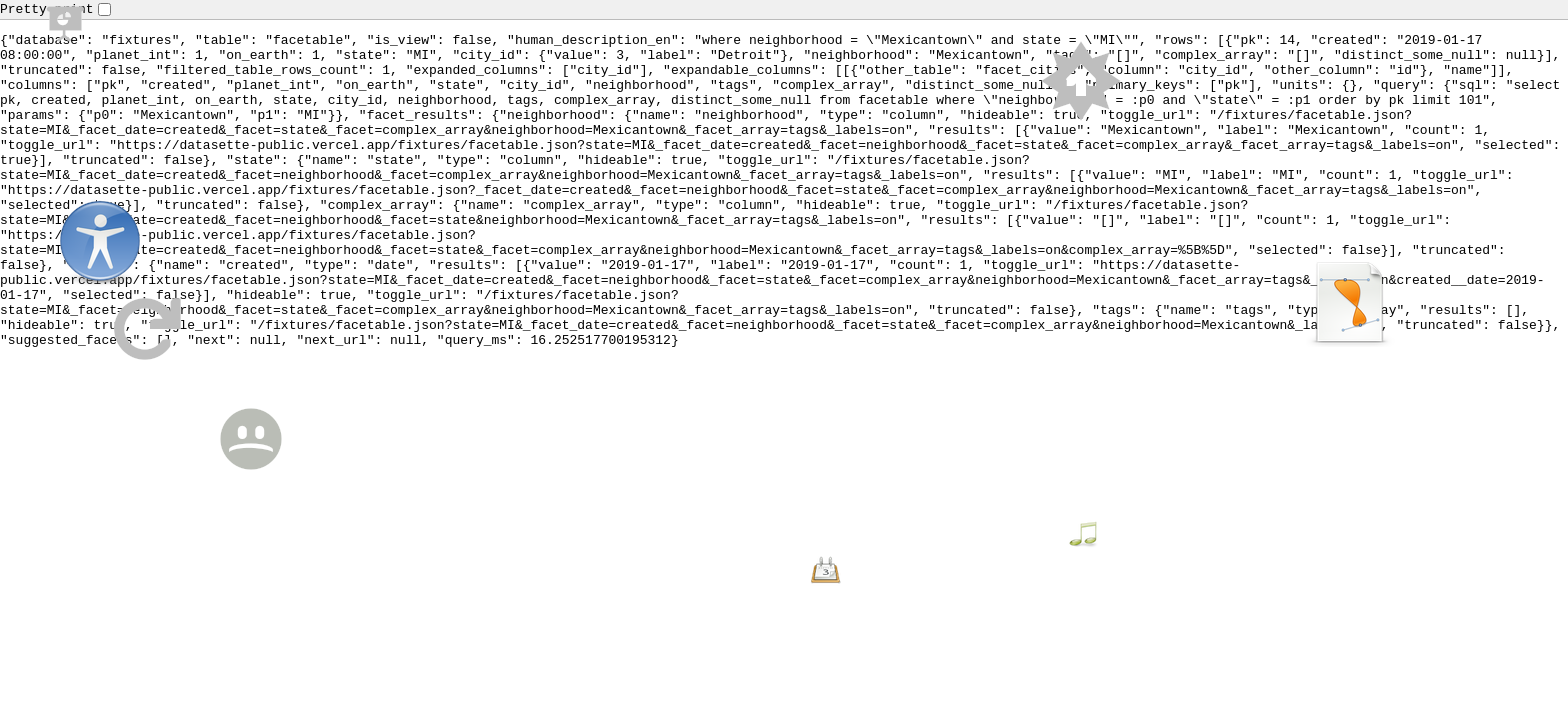 The image size is (1568, 720). Describe the element at coordinates (65, 22) in the screenshot. I see `open or view a presentation file` at that location.